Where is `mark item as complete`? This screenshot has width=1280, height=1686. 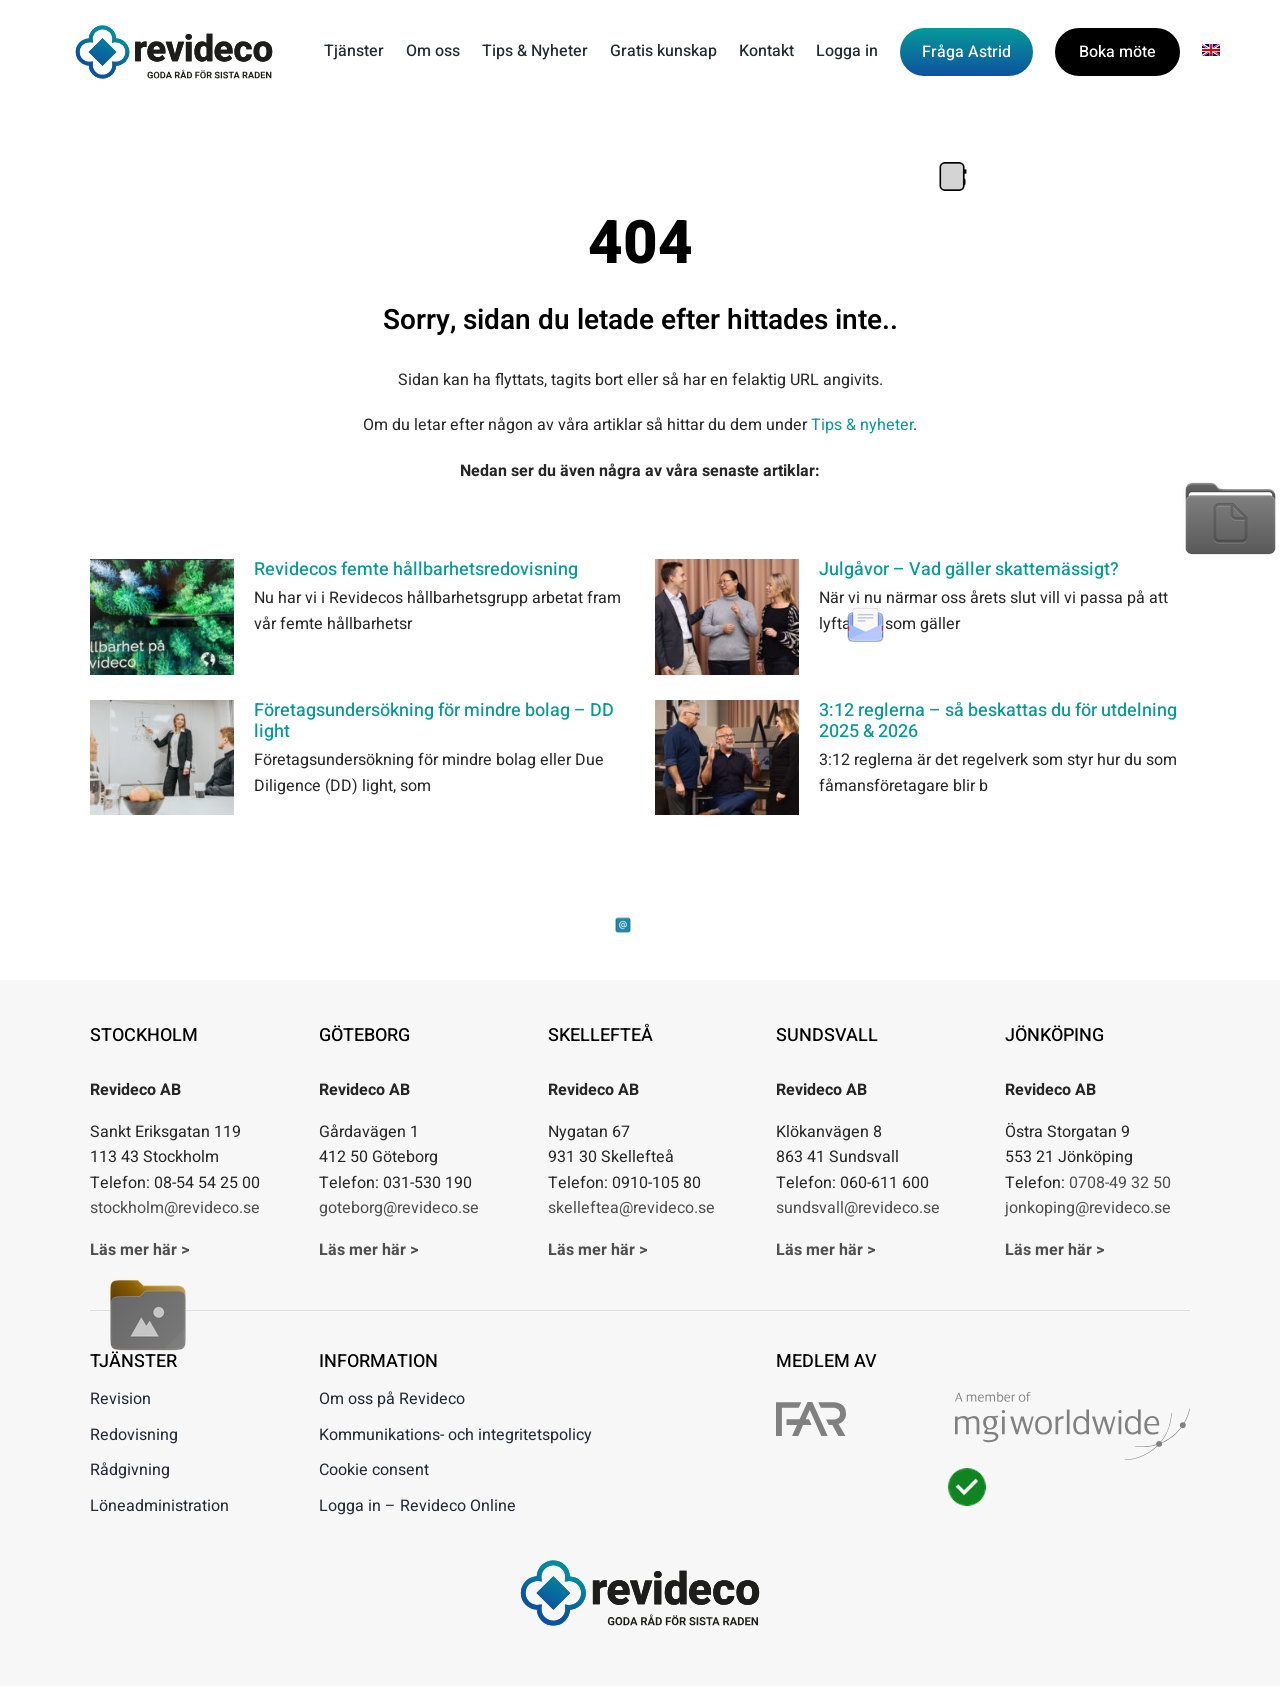 mark item as complete is located at coordinates (967, 1487).